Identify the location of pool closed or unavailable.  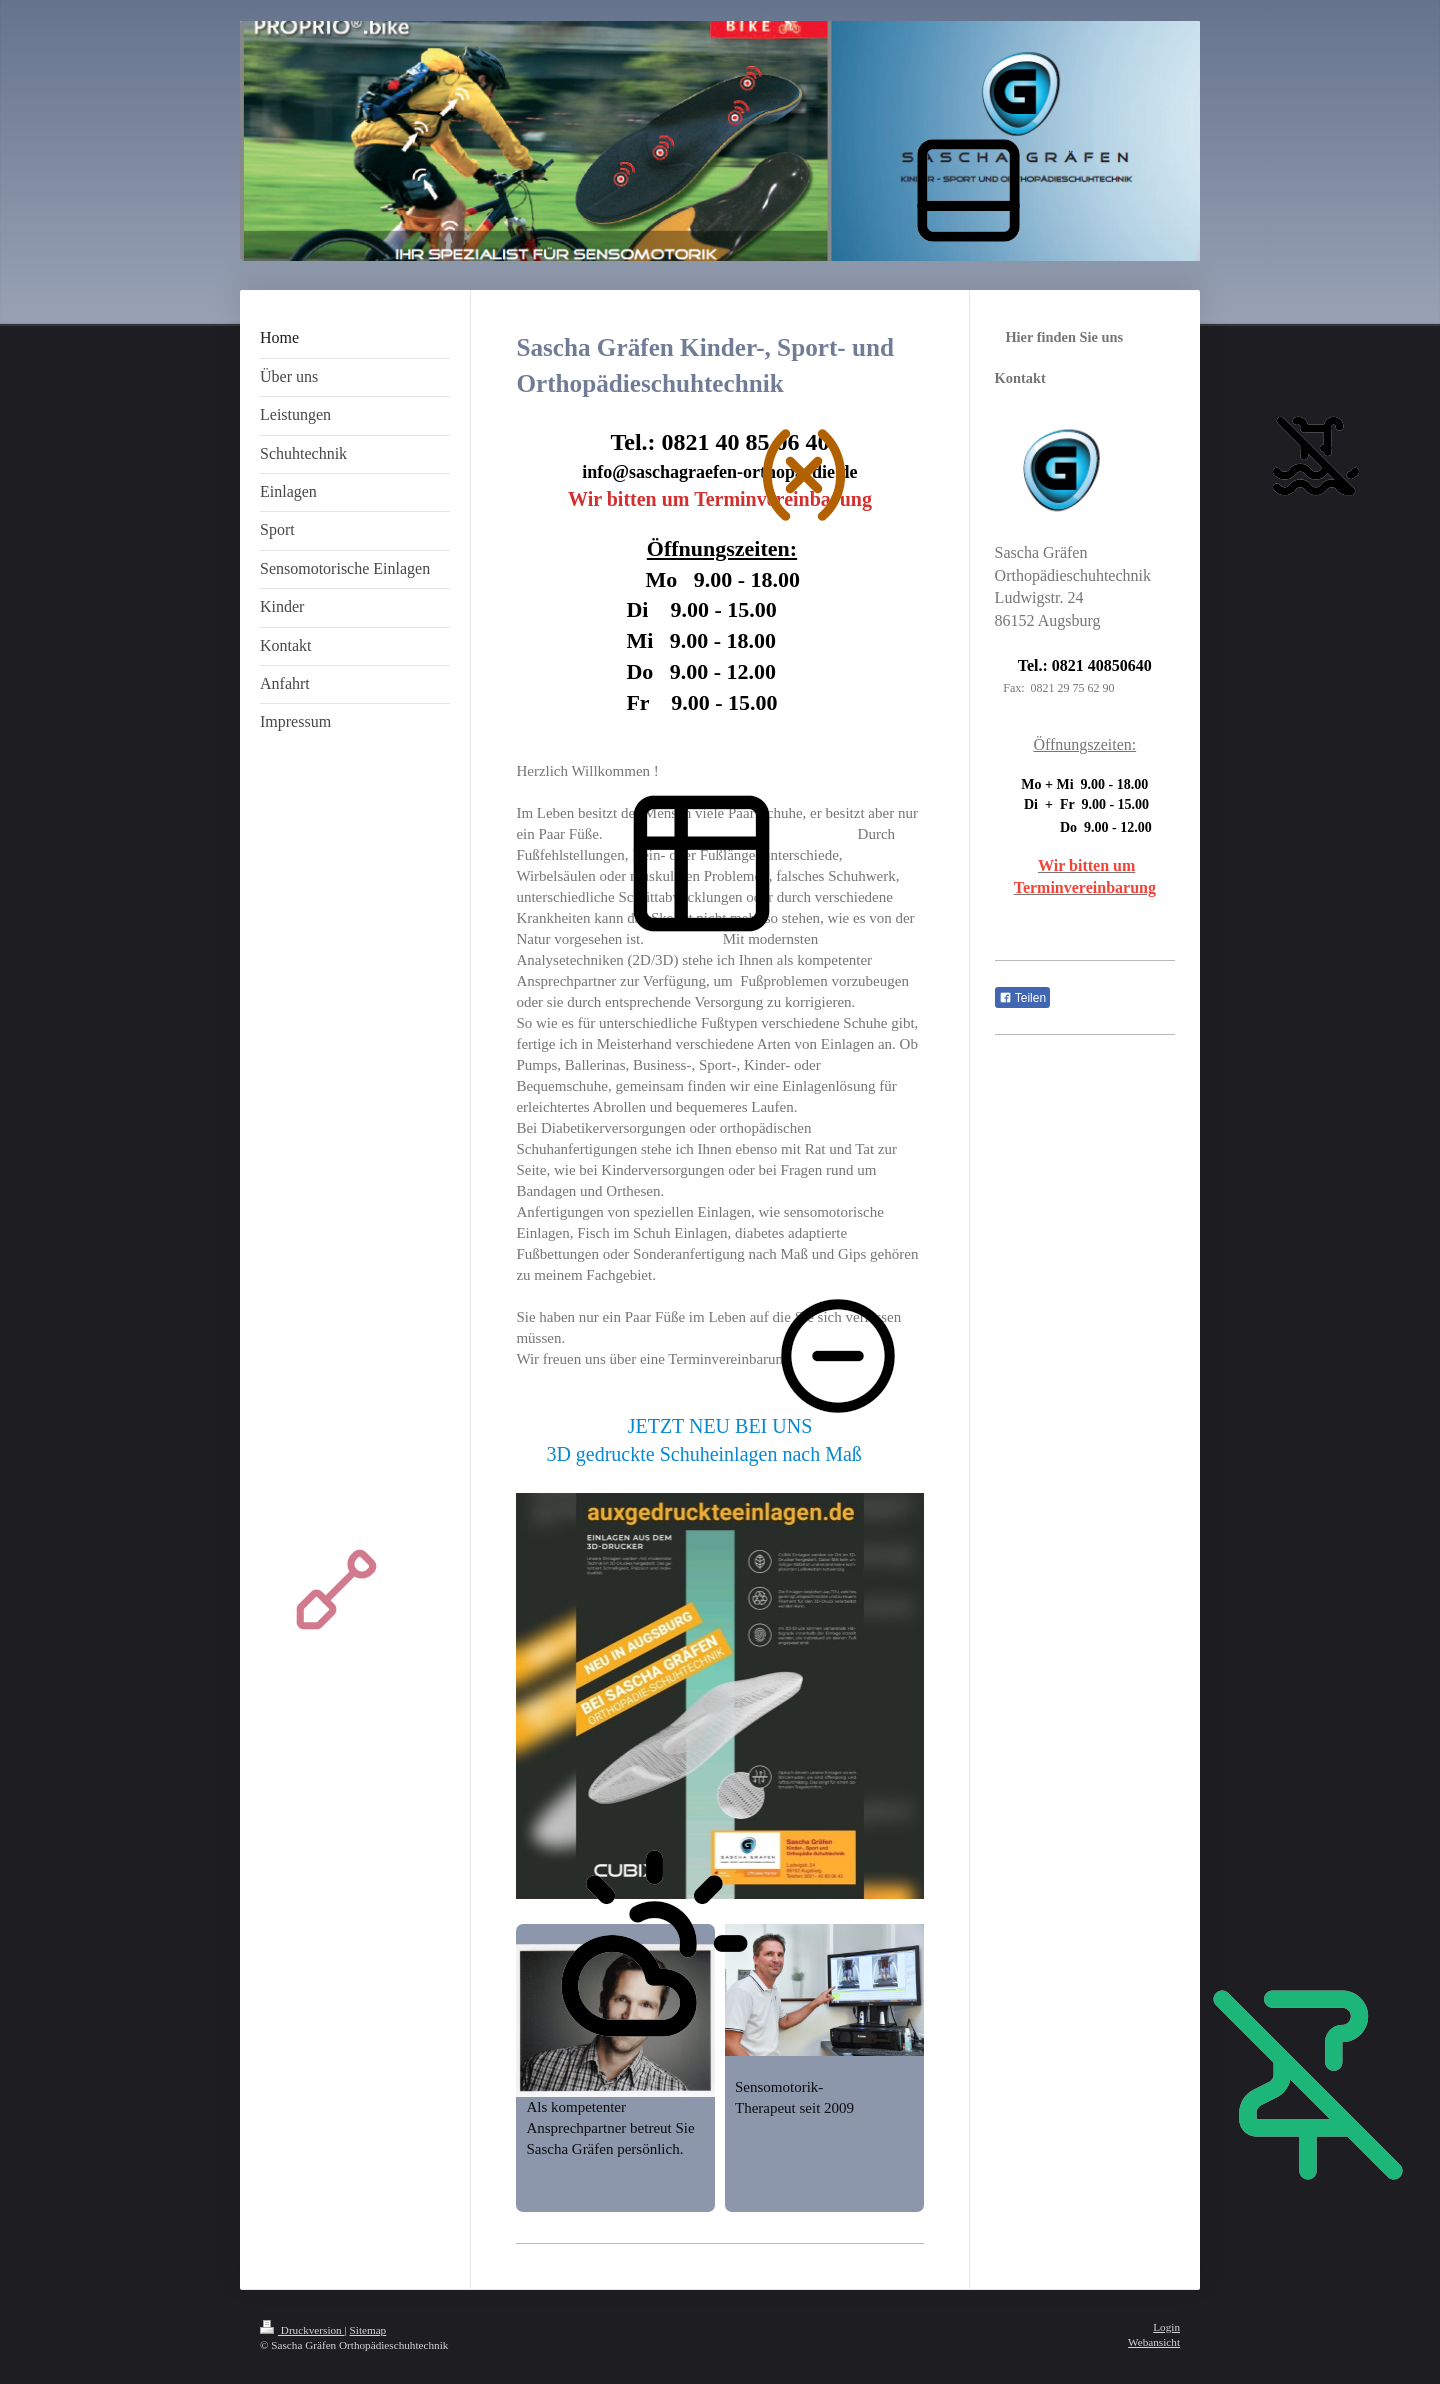
(1316, 456).